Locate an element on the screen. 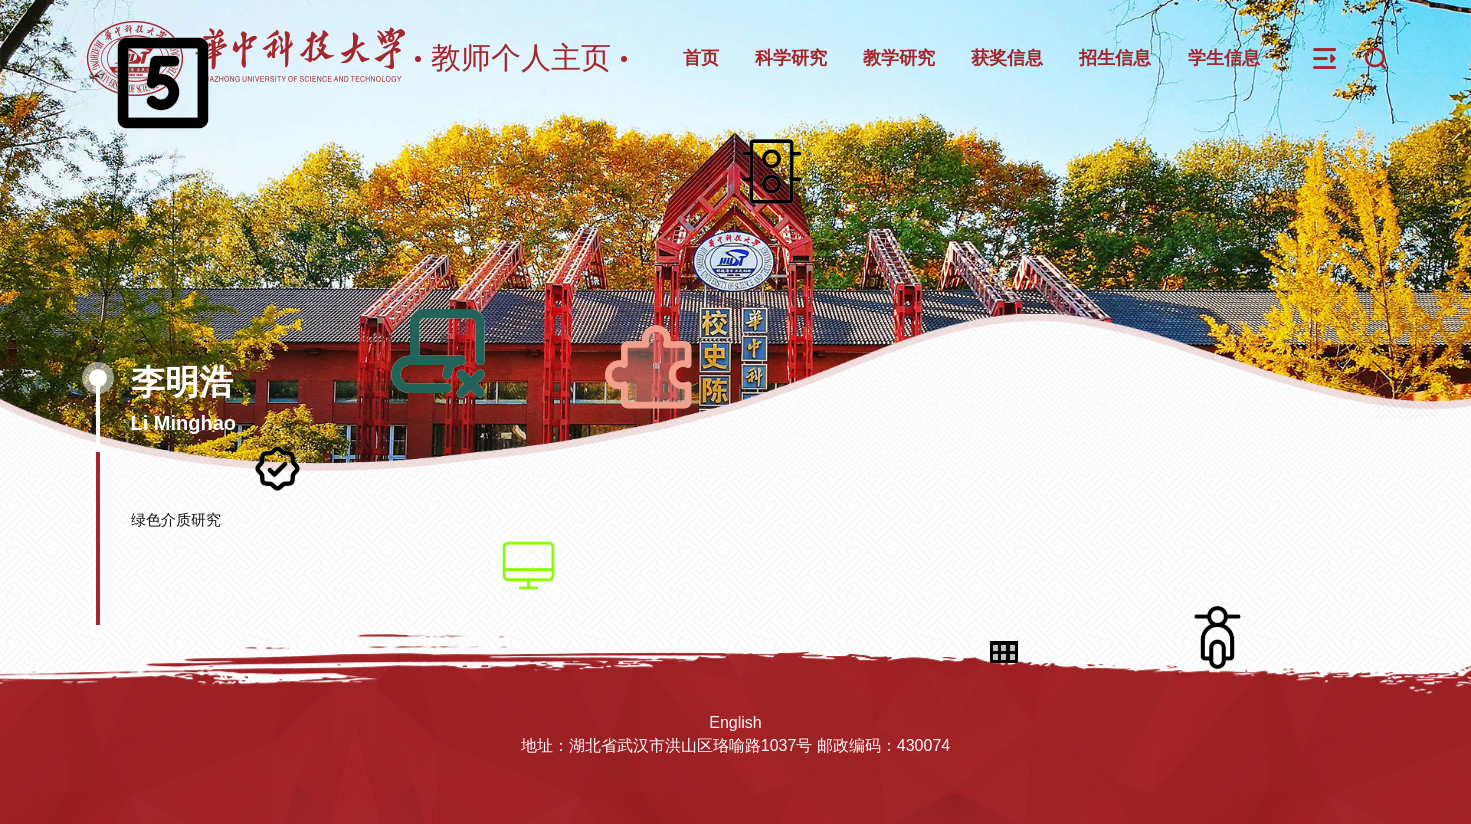 The image size is (1471, 824). remove or delete a script is located at coordinates (438, 351).